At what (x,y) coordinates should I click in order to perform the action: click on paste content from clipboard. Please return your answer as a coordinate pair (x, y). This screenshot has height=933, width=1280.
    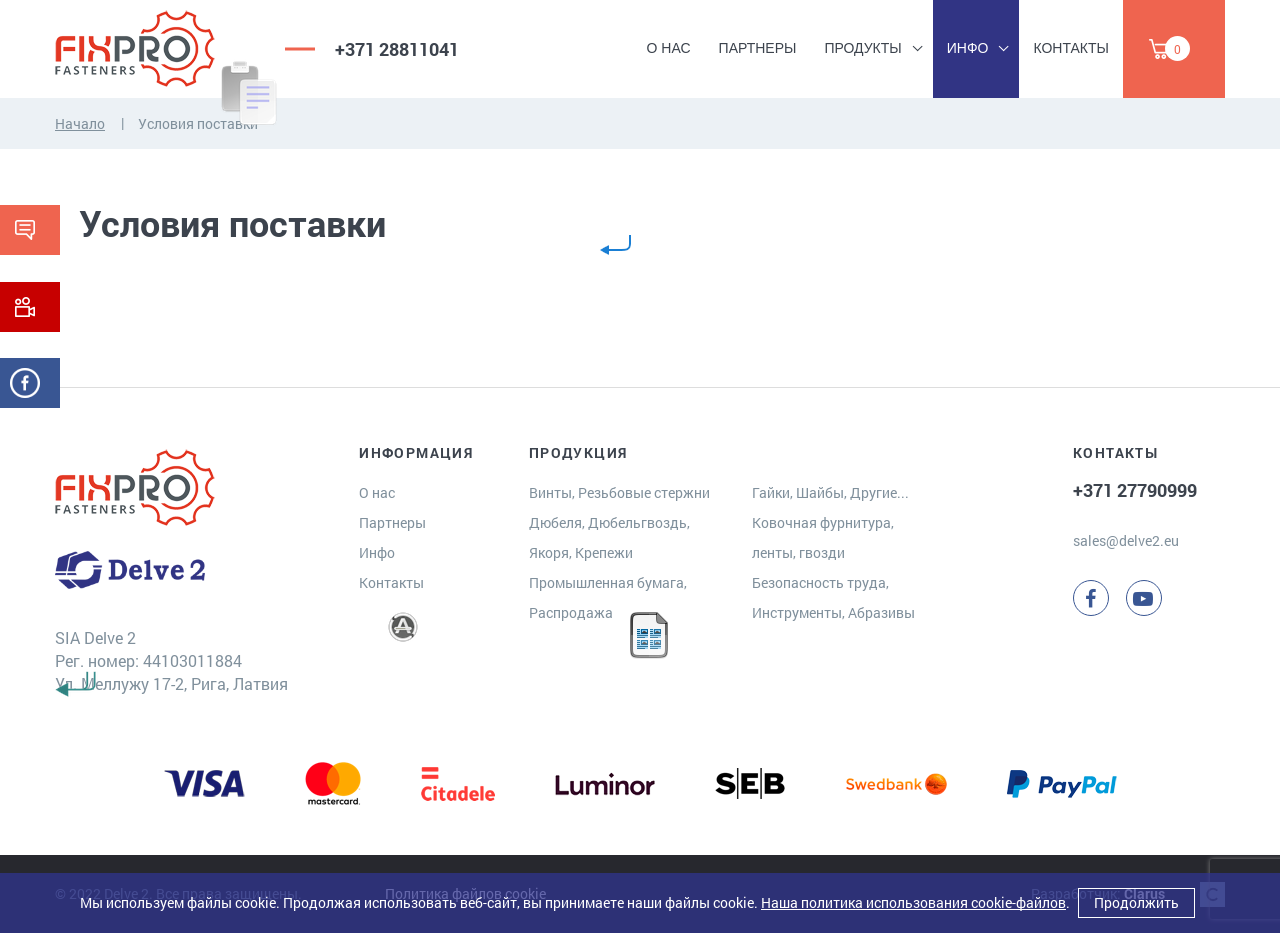
    Looking at the image, I should click on (249, 93).